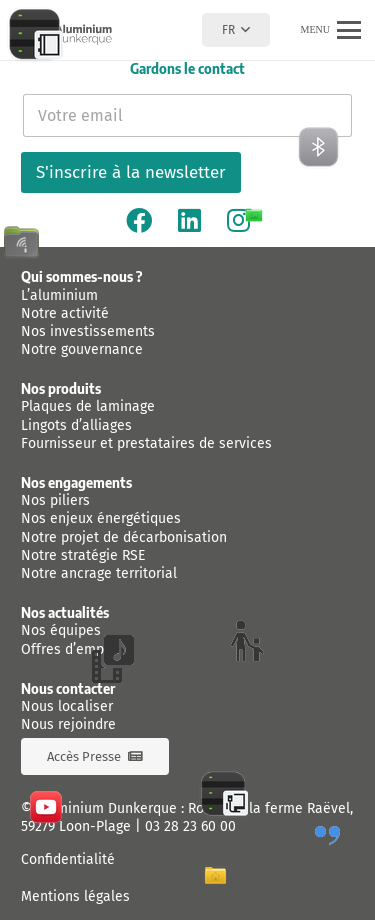  I want to click on access your home folder, so click(215, 875).